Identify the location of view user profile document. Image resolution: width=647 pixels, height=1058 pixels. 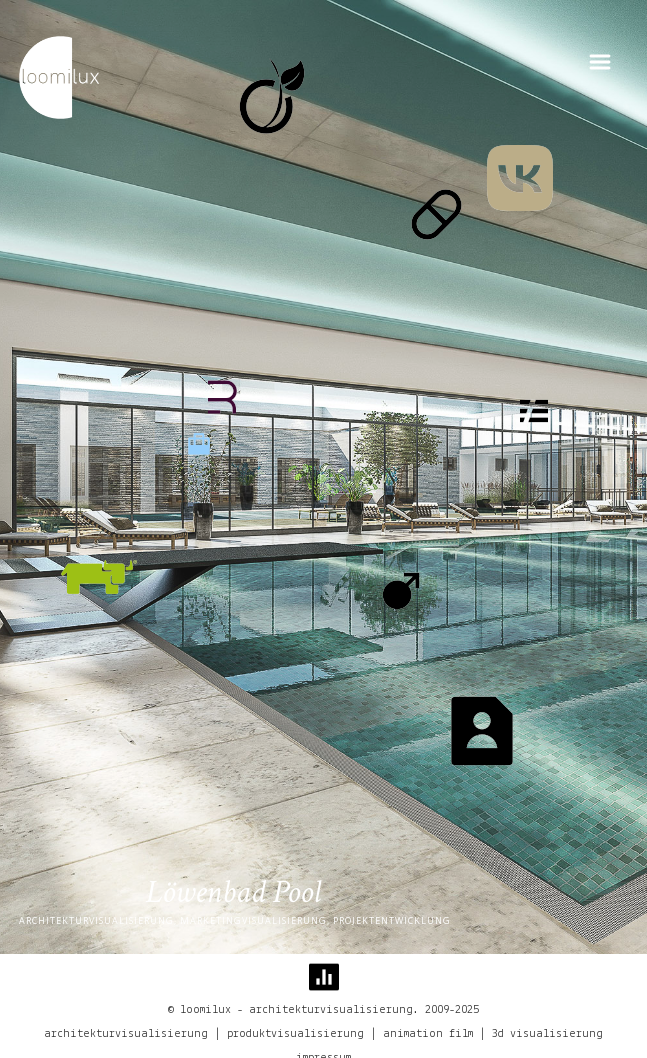
(482, 731).